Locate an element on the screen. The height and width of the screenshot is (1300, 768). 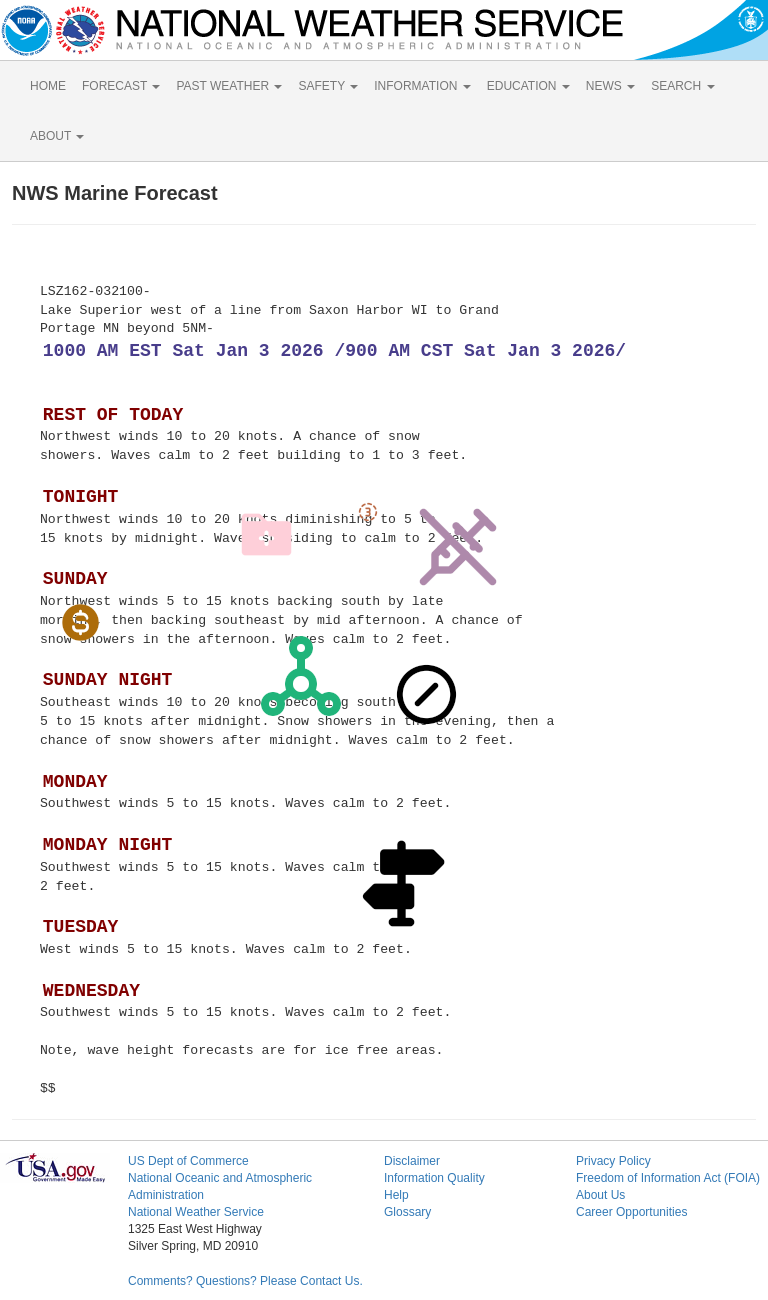
access social network connections is located at coordinates (301, 676).